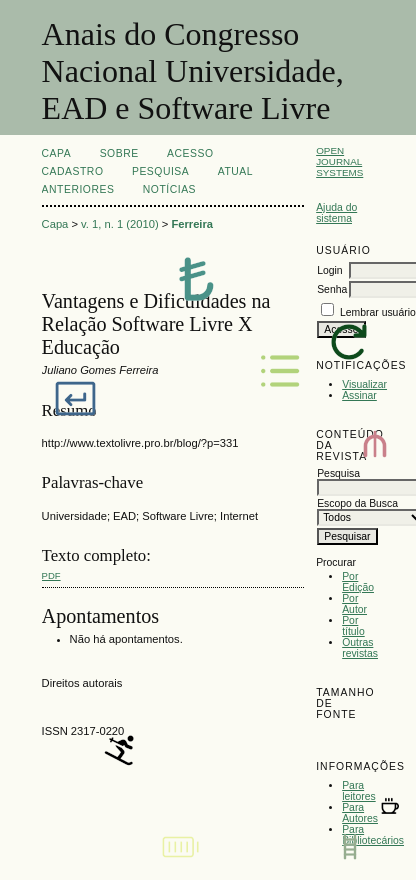 This screenshot has width=416, height=880. Describe the element at coordinates (279, 371) in the screenshot. I see `view items in list format` at that location.